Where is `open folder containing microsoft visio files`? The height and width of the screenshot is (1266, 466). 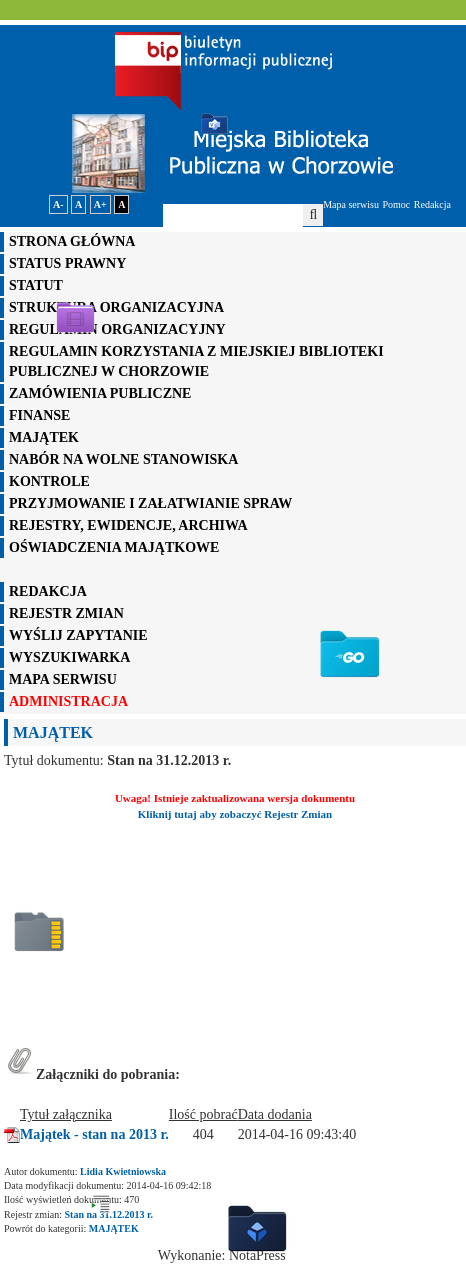
open folder containing microsoft visio files is located at coordinates (214, 124).